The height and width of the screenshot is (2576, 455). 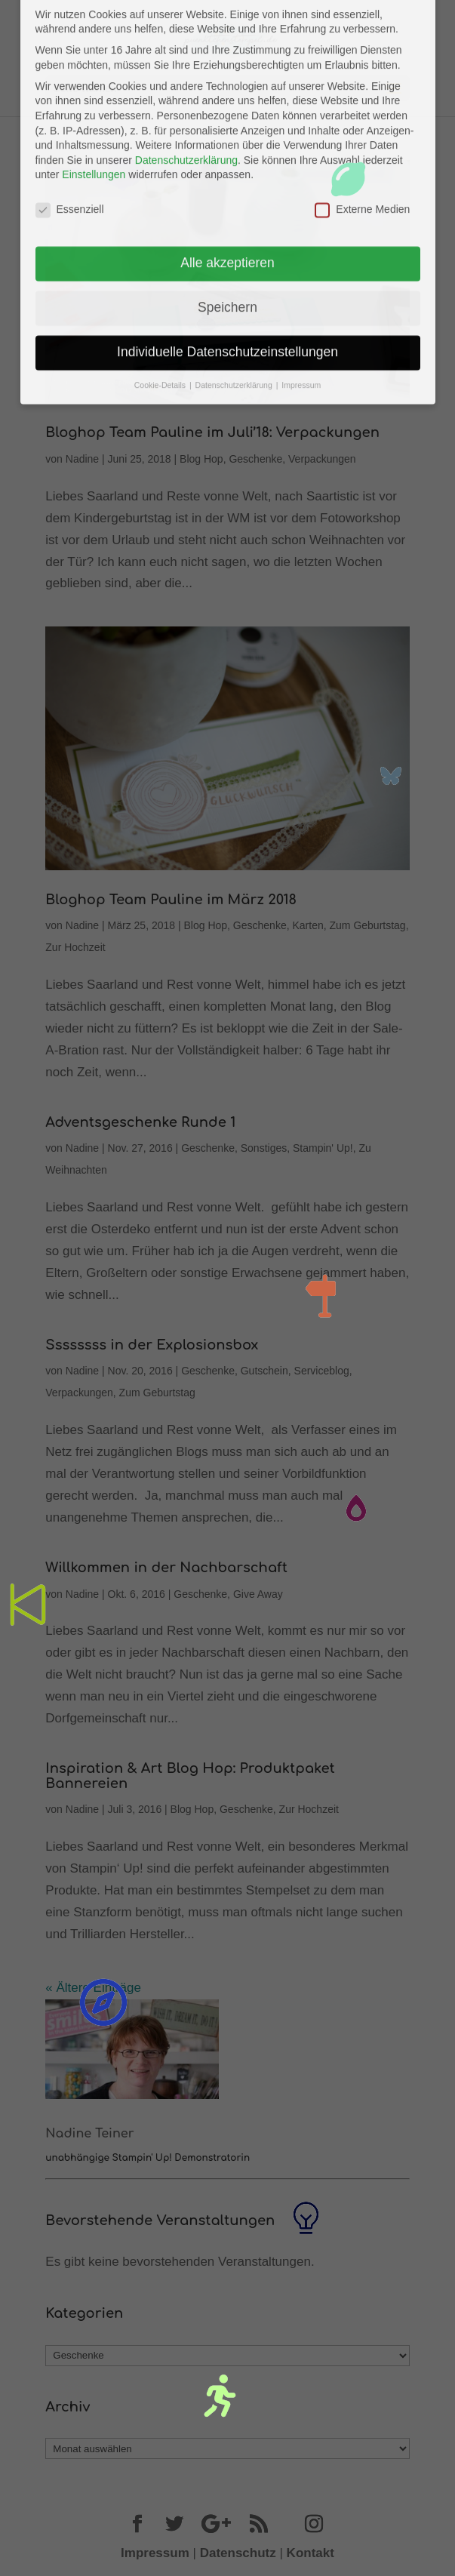 What do you see at coordinates (28, 1605) in the screenshot?
I see `skip to previous track` at bounding box center [28, 1605].